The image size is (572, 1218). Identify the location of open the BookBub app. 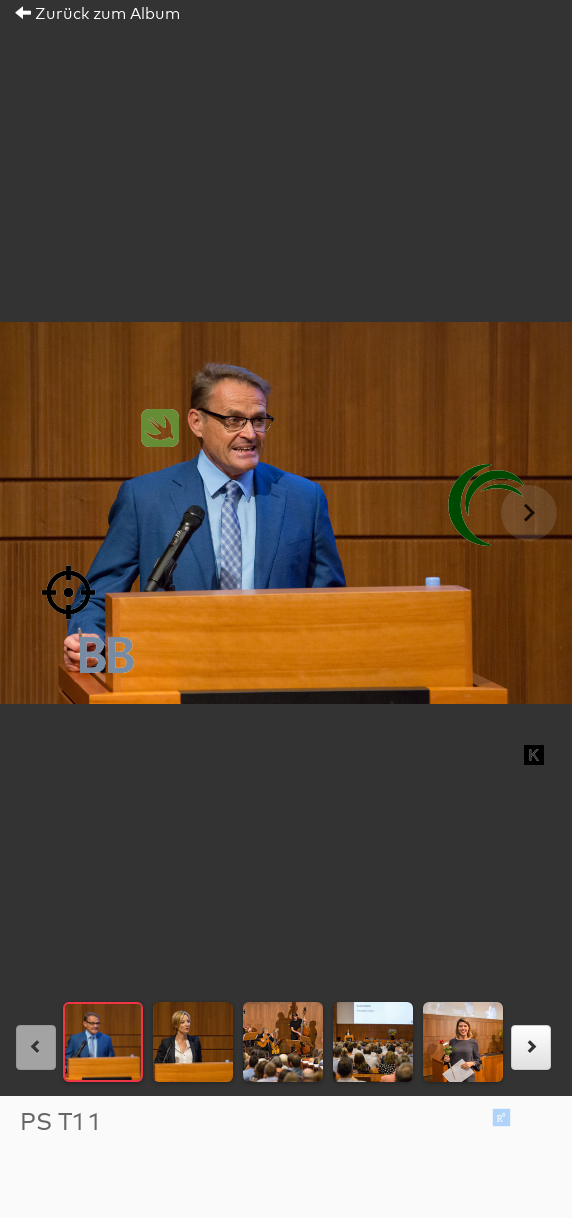
(107, 655).